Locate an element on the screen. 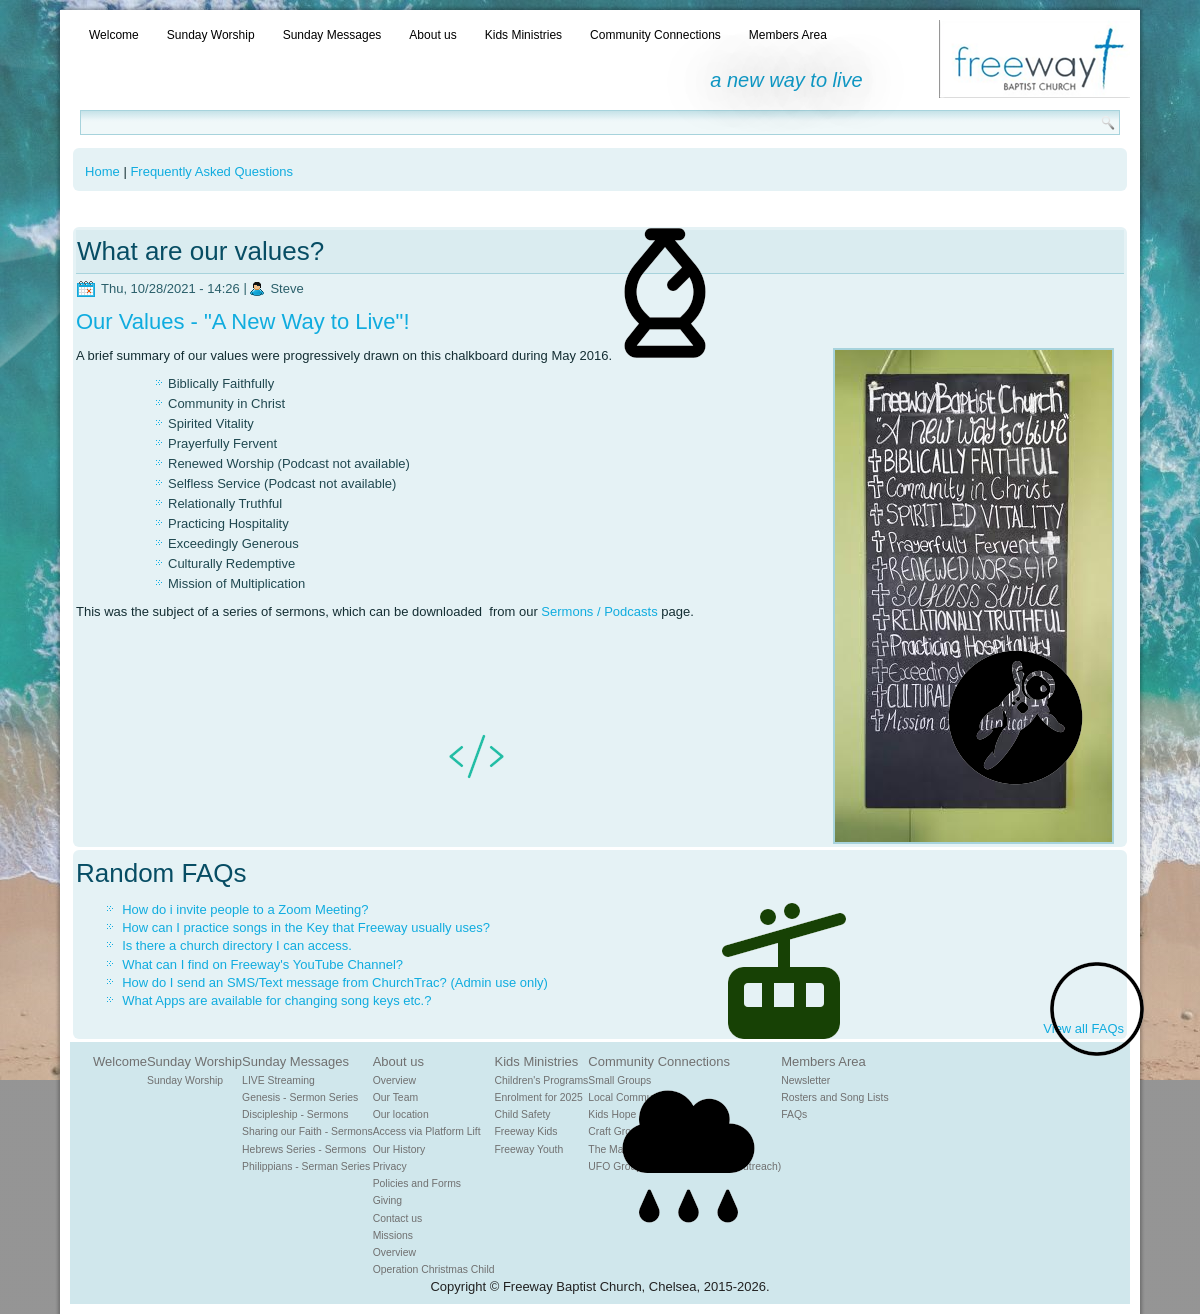 This screenshot has width=1200, height=1314. view or edit source code is located at coordinates (476, 756).